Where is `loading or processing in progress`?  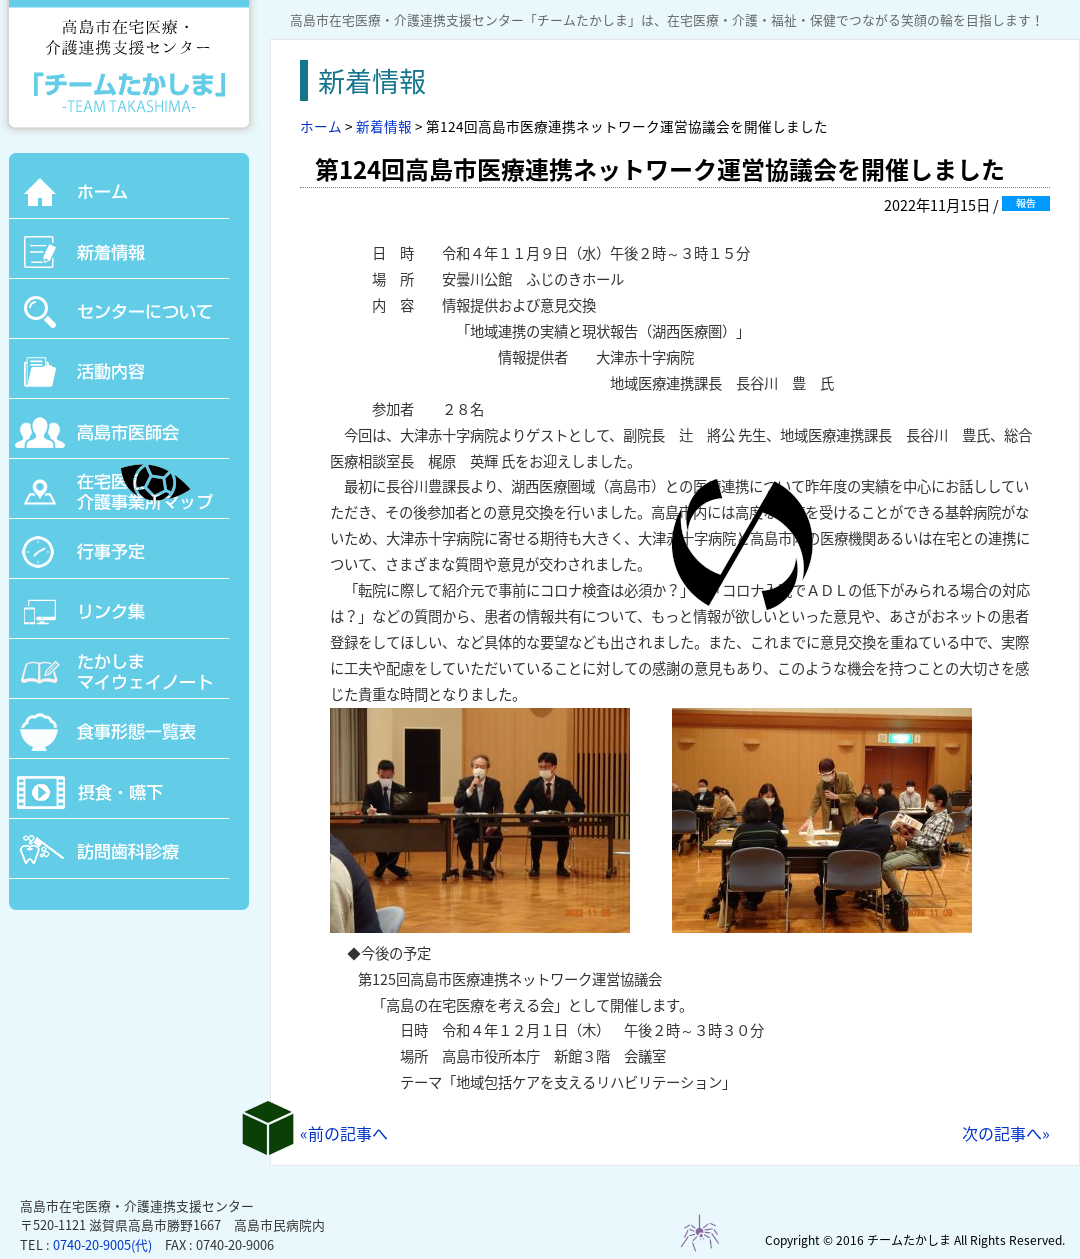 loading or processing in progress is located at coordinates (743, 543).